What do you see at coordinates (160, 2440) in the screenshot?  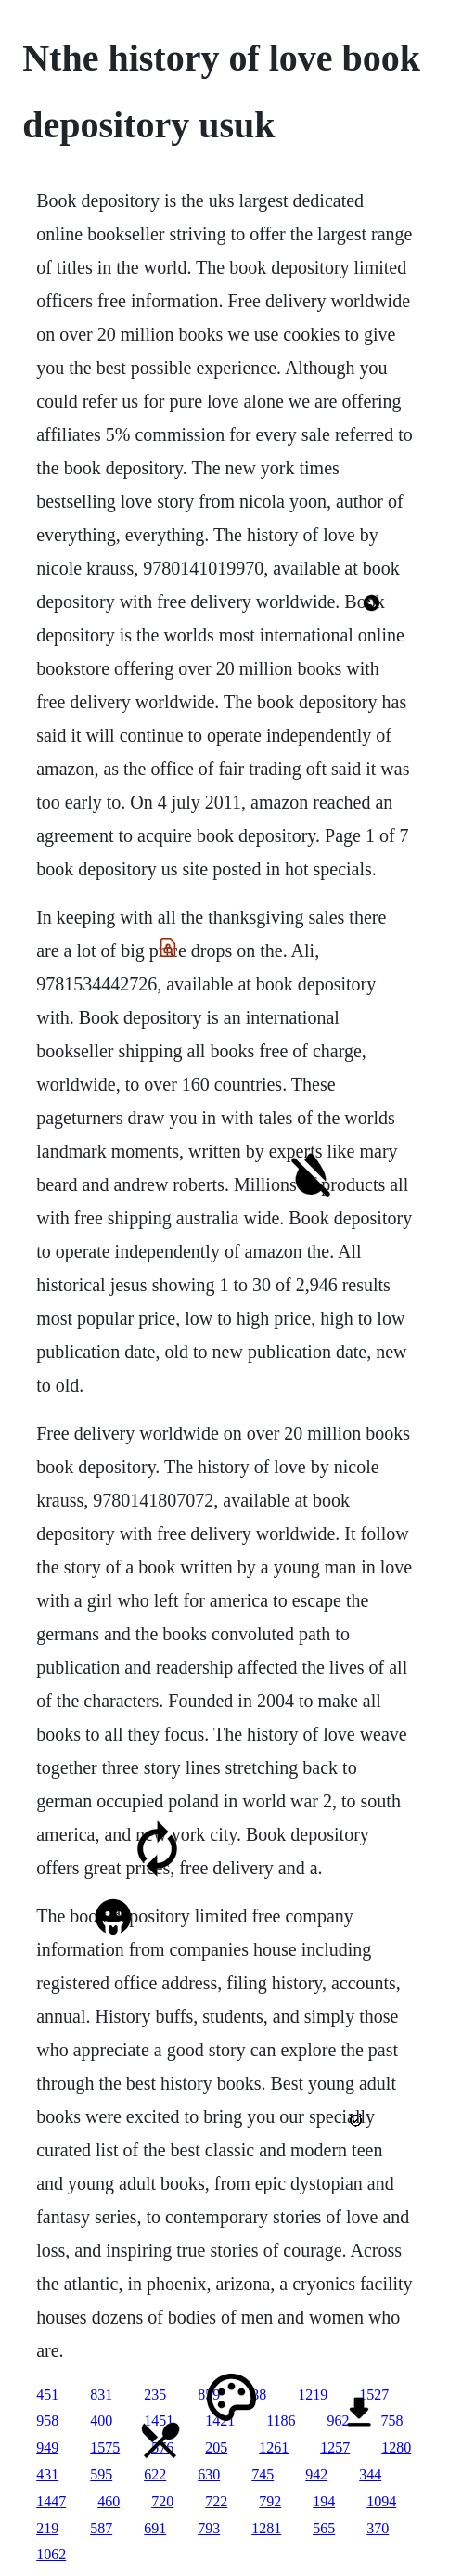 I see `view restaurant or dining options` at bounding box center [160, 2440].